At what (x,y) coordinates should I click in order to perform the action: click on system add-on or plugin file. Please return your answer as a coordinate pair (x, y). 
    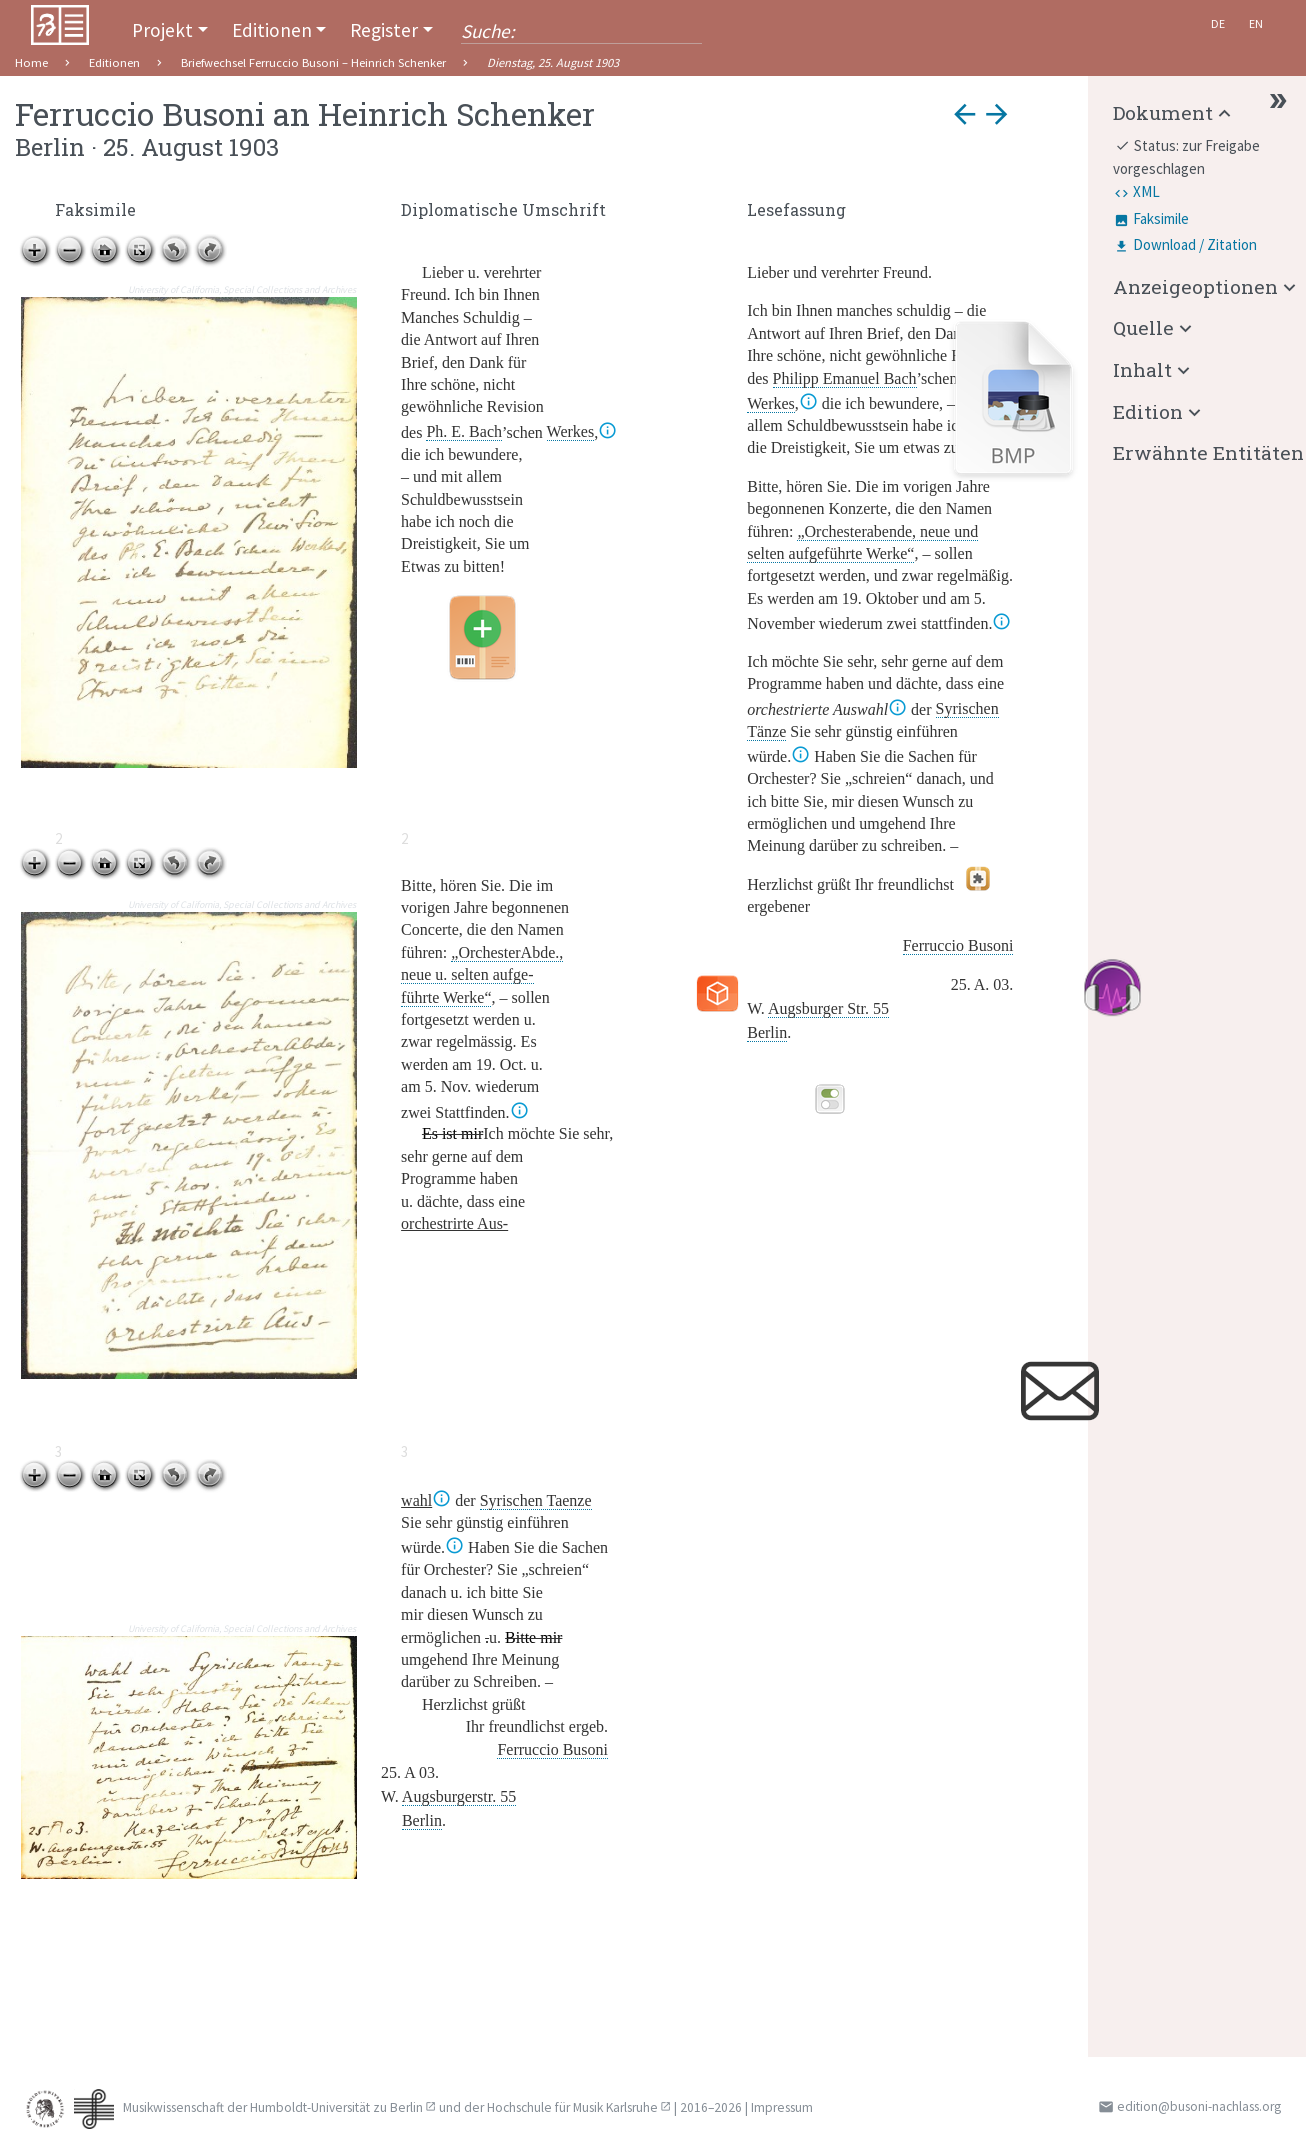
    Looking at the image, I should click on (978, 879).